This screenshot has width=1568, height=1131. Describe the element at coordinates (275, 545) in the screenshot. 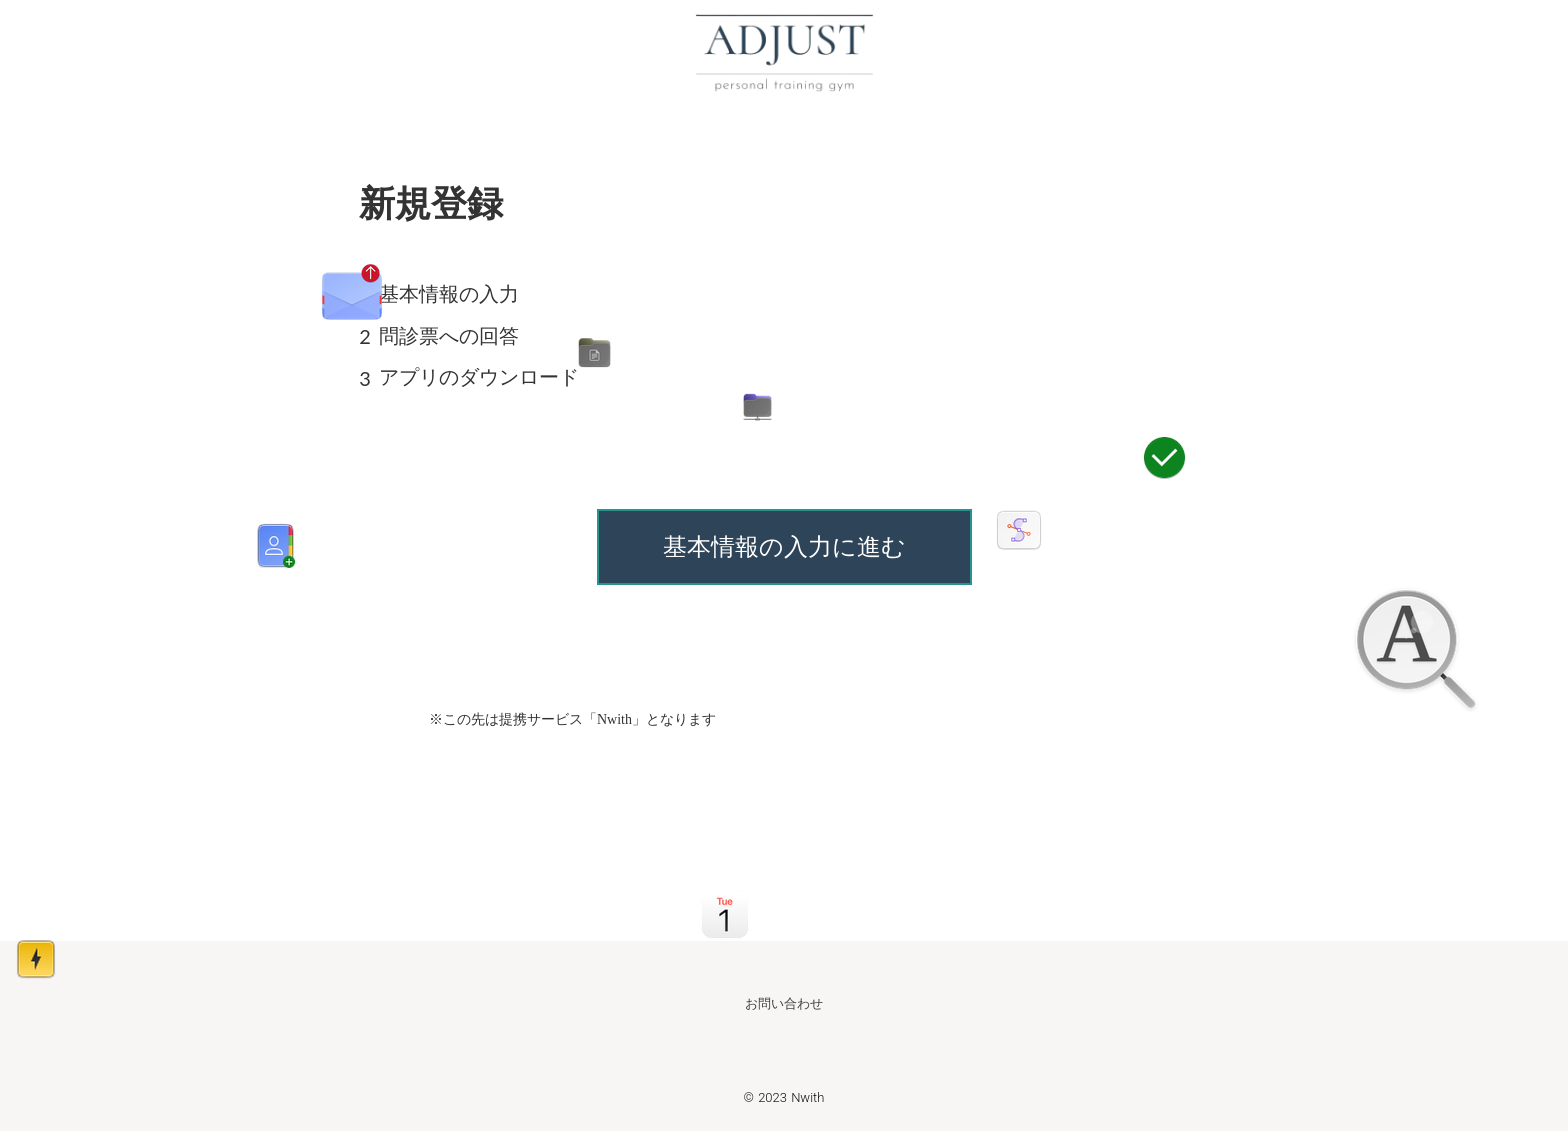

I see `create a new contact in your address book` at that location.